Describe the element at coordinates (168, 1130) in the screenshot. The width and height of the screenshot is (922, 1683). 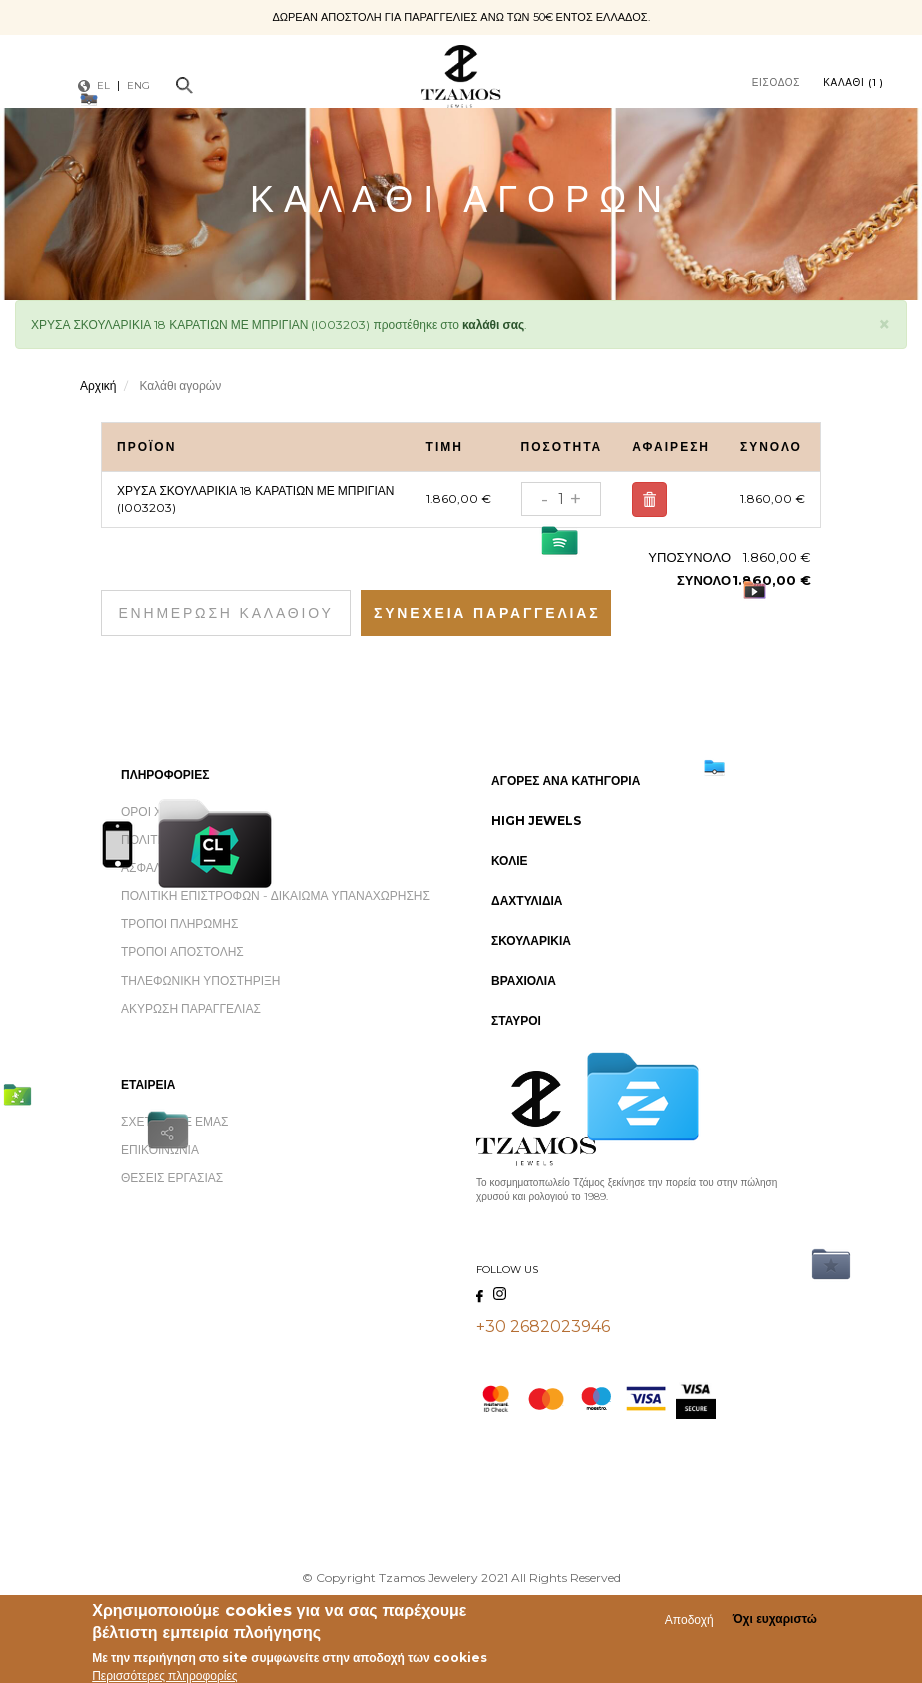
I see `open your public shared folder` at that location.